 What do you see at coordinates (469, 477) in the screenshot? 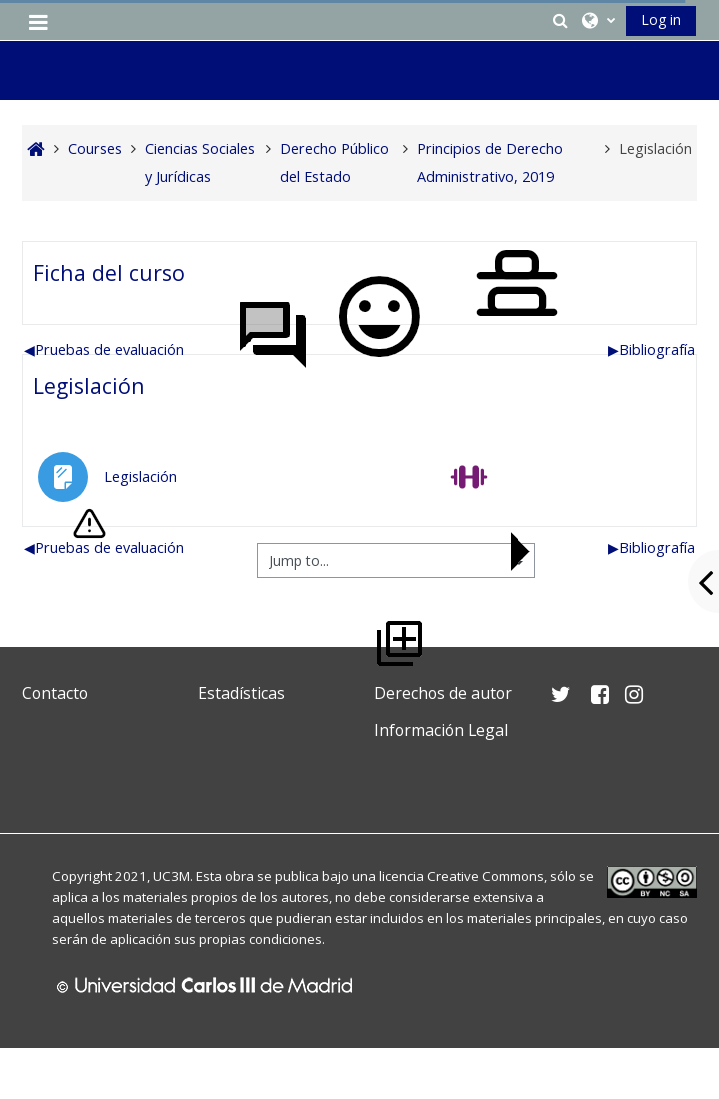
I see `access workout or fitness features` at bounding box center [469, 477].